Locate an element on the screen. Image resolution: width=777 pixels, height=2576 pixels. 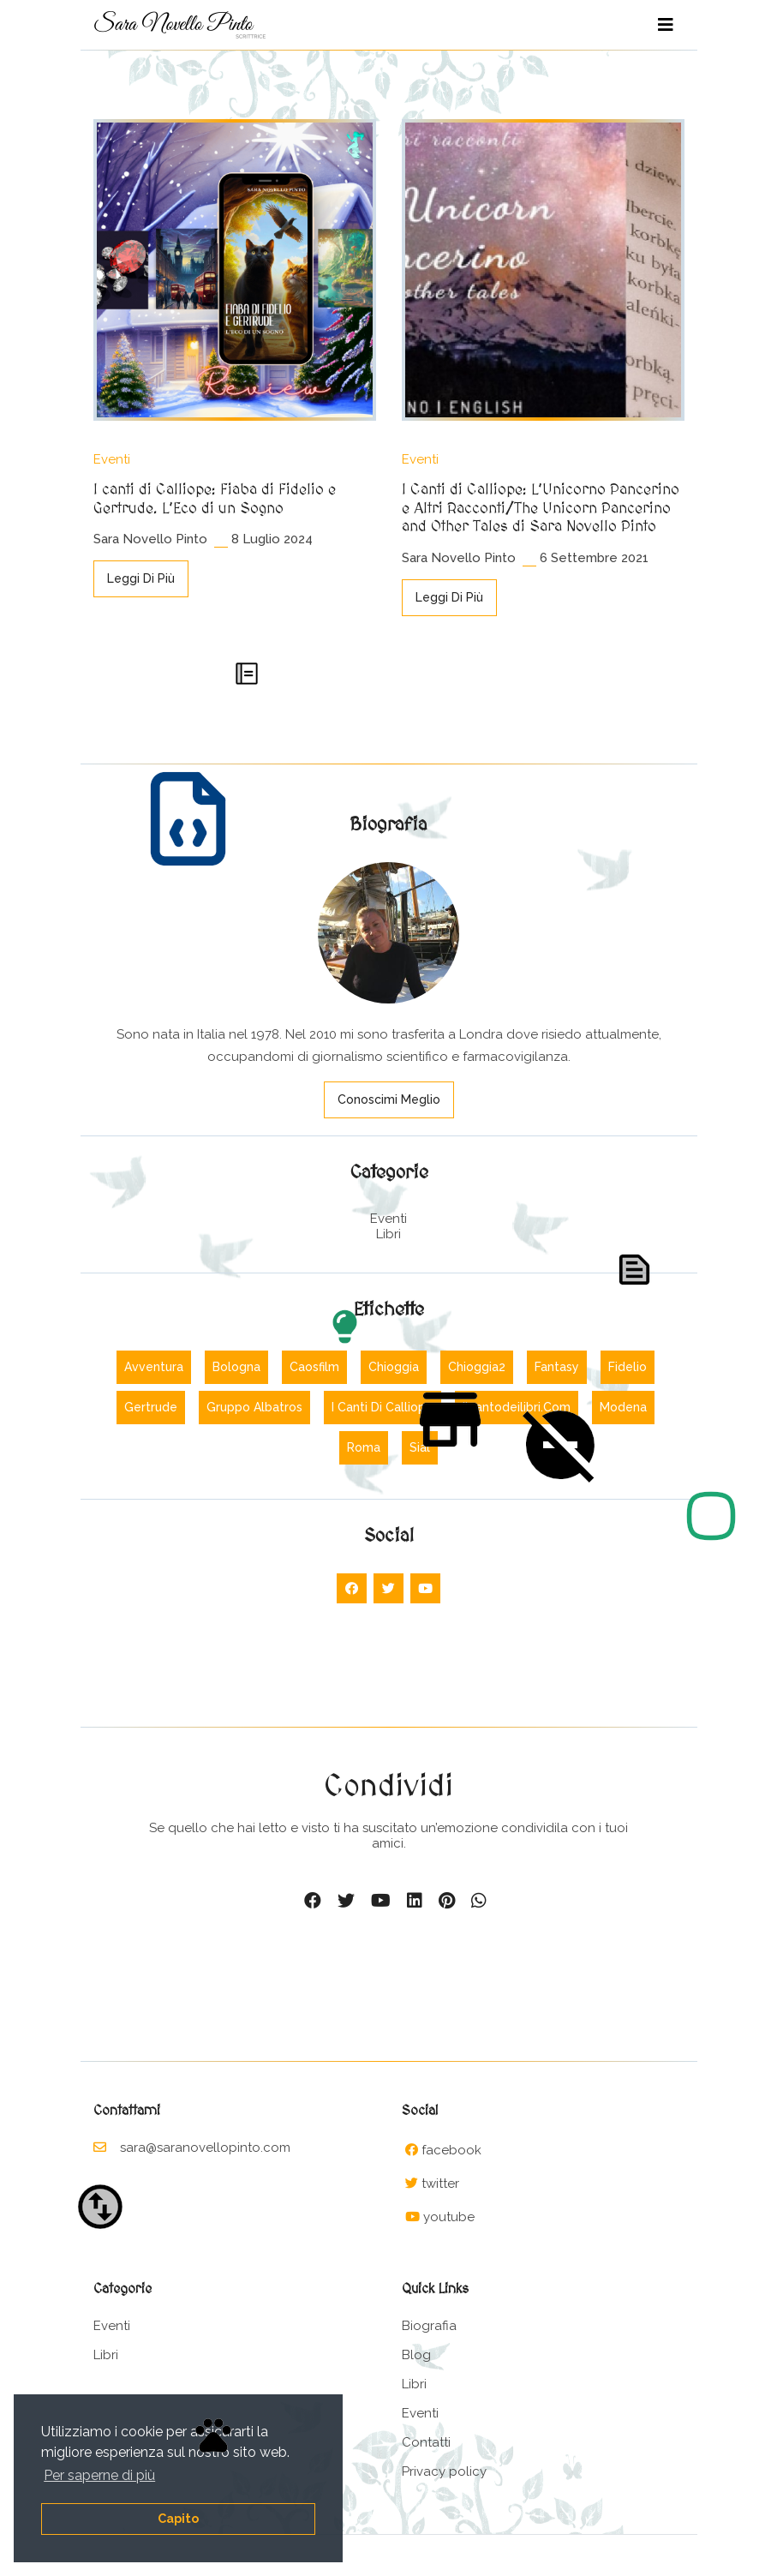
open your notebook or notes is located at coordinates (247, 674).